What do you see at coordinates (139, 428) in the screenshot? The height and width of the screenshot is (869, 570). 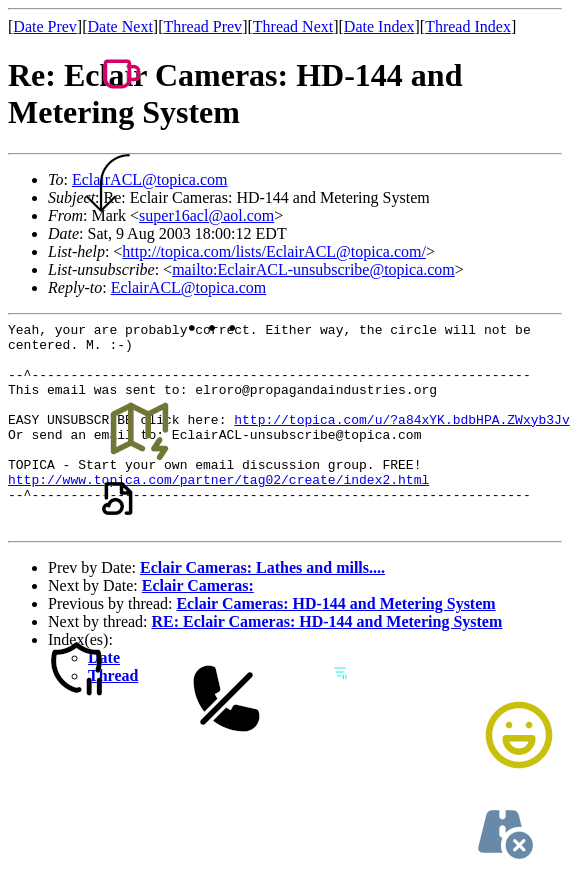 I see `find nearby charging stations` at bounding box center [139, 428].